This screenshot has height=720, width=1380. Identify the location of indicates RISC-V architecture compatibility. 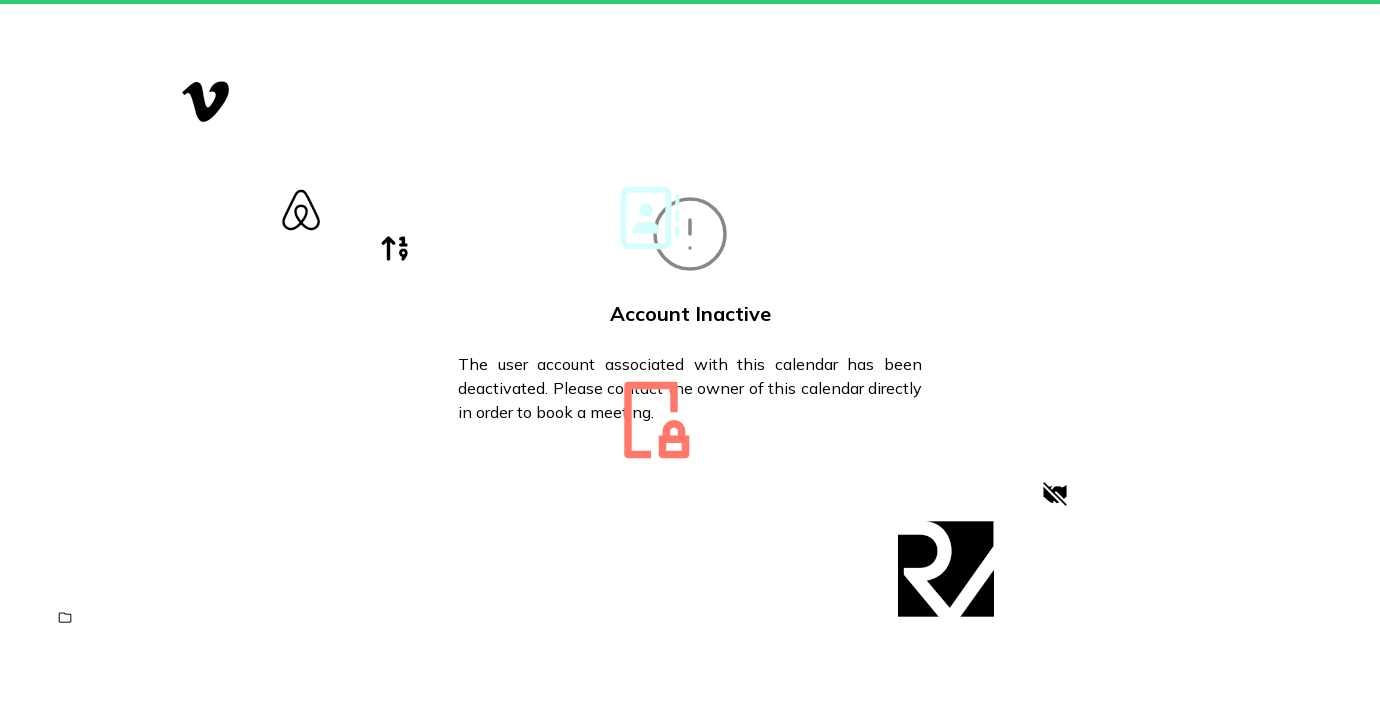
(946, 569).